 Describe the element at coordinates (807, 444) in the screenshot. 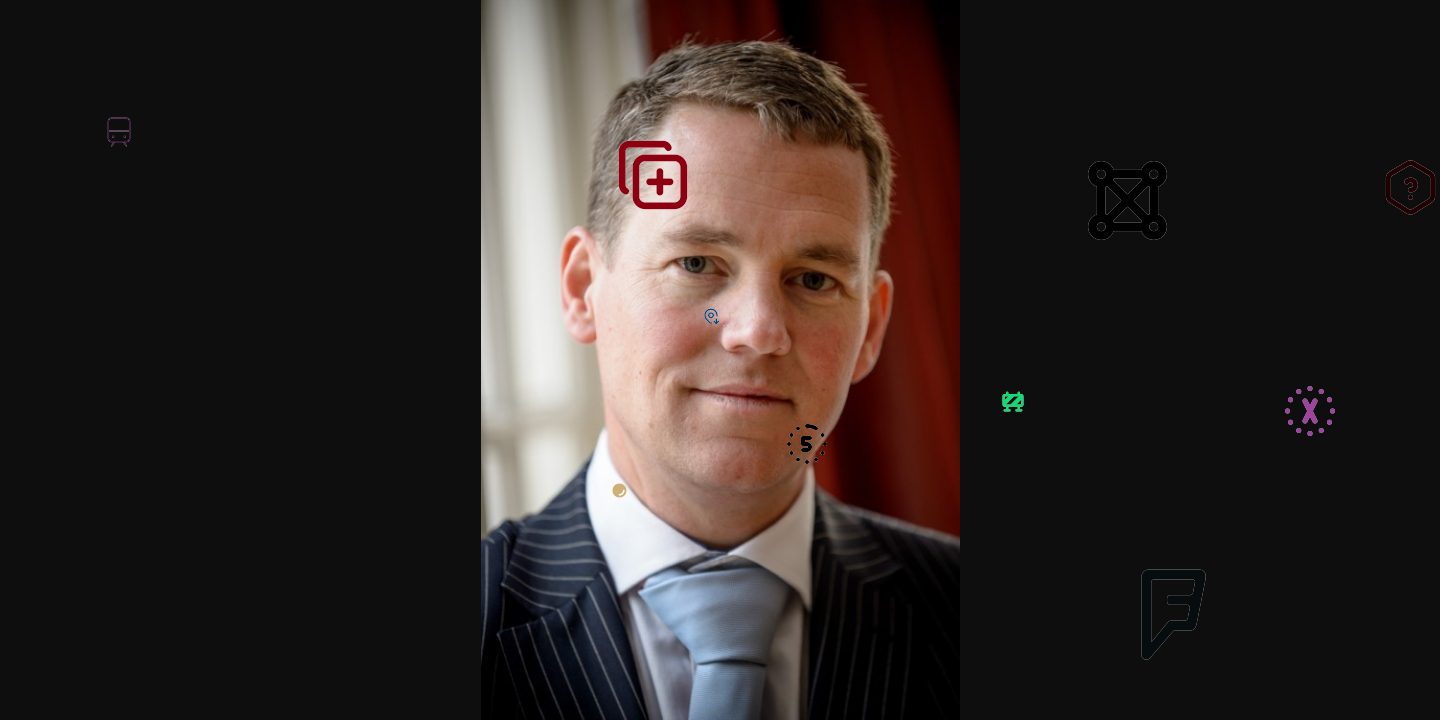

I see `set timer or countdown for 5 minutes` at that location.